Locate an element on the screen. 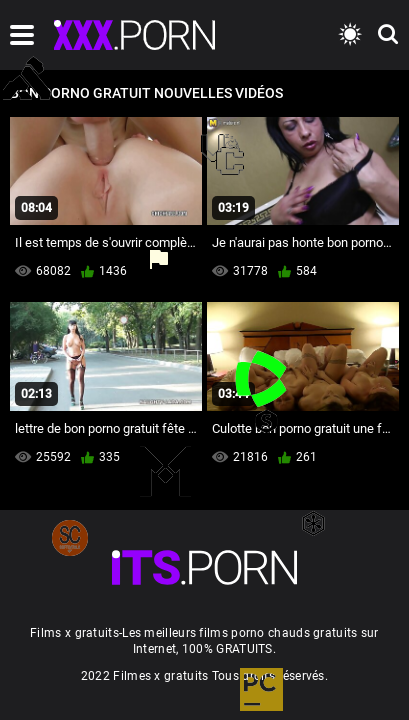 This screenshot has width=409, height=720. open the AnkerMake 3D printer app is located at coordinates (165, 471).